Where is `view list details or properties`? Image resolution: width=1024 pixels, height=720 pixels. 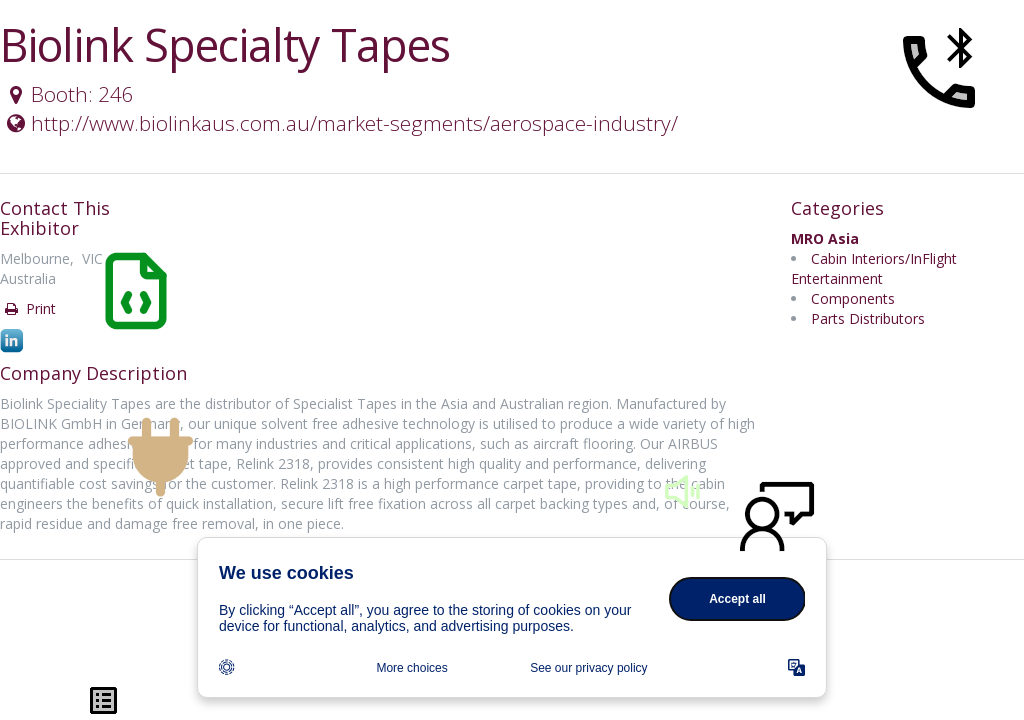 view list details or properties is located at coordinates (103, 700).